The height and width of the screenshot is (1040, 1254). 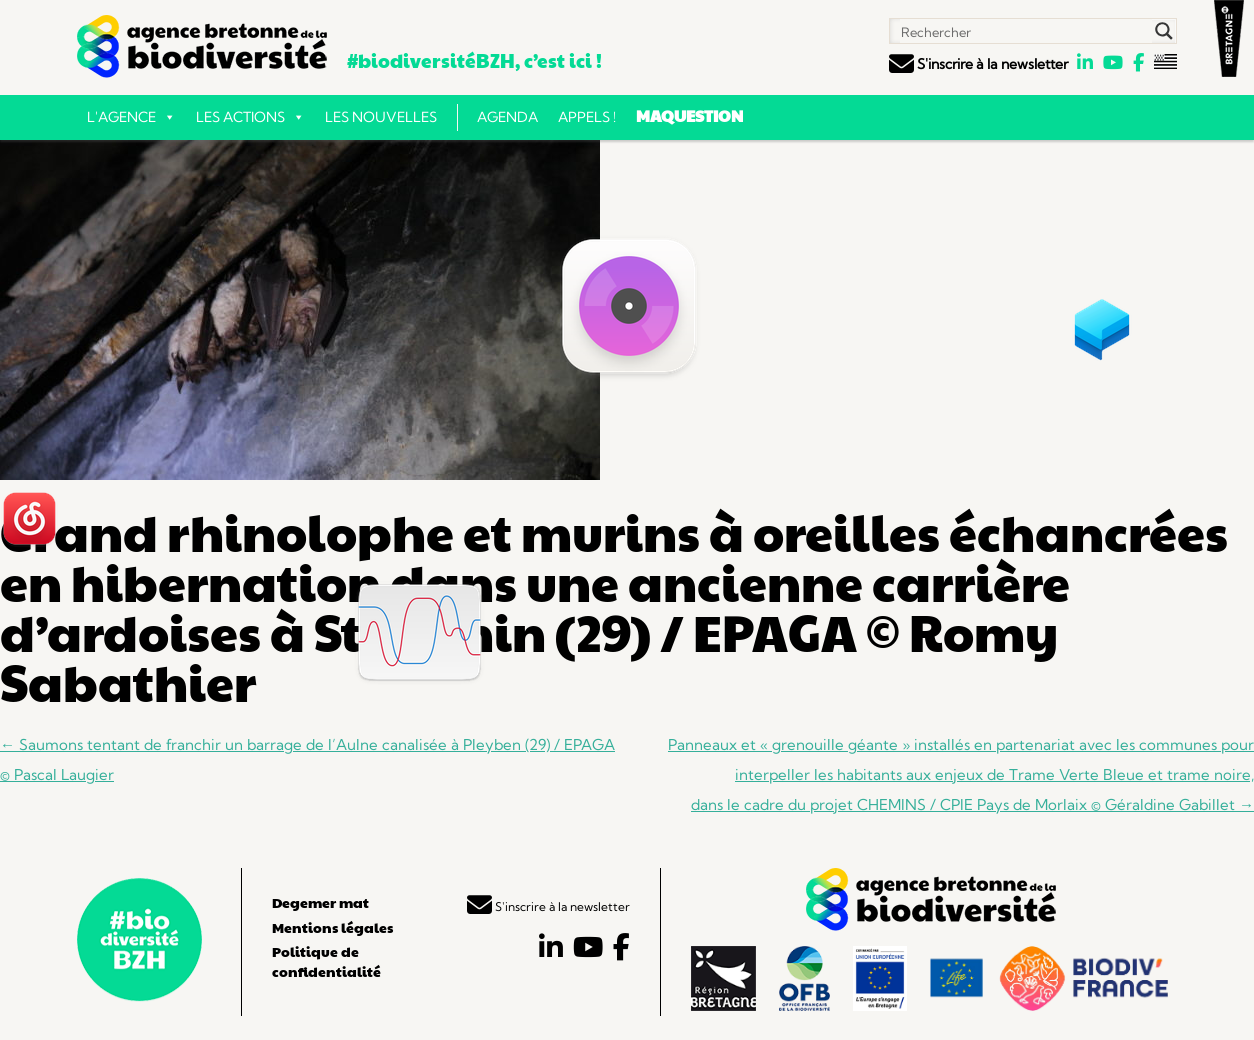 What do you see at coordinates (29, 518) in the screenshot?
I see `open netease cloud music app` at bounding box center [29, 518].